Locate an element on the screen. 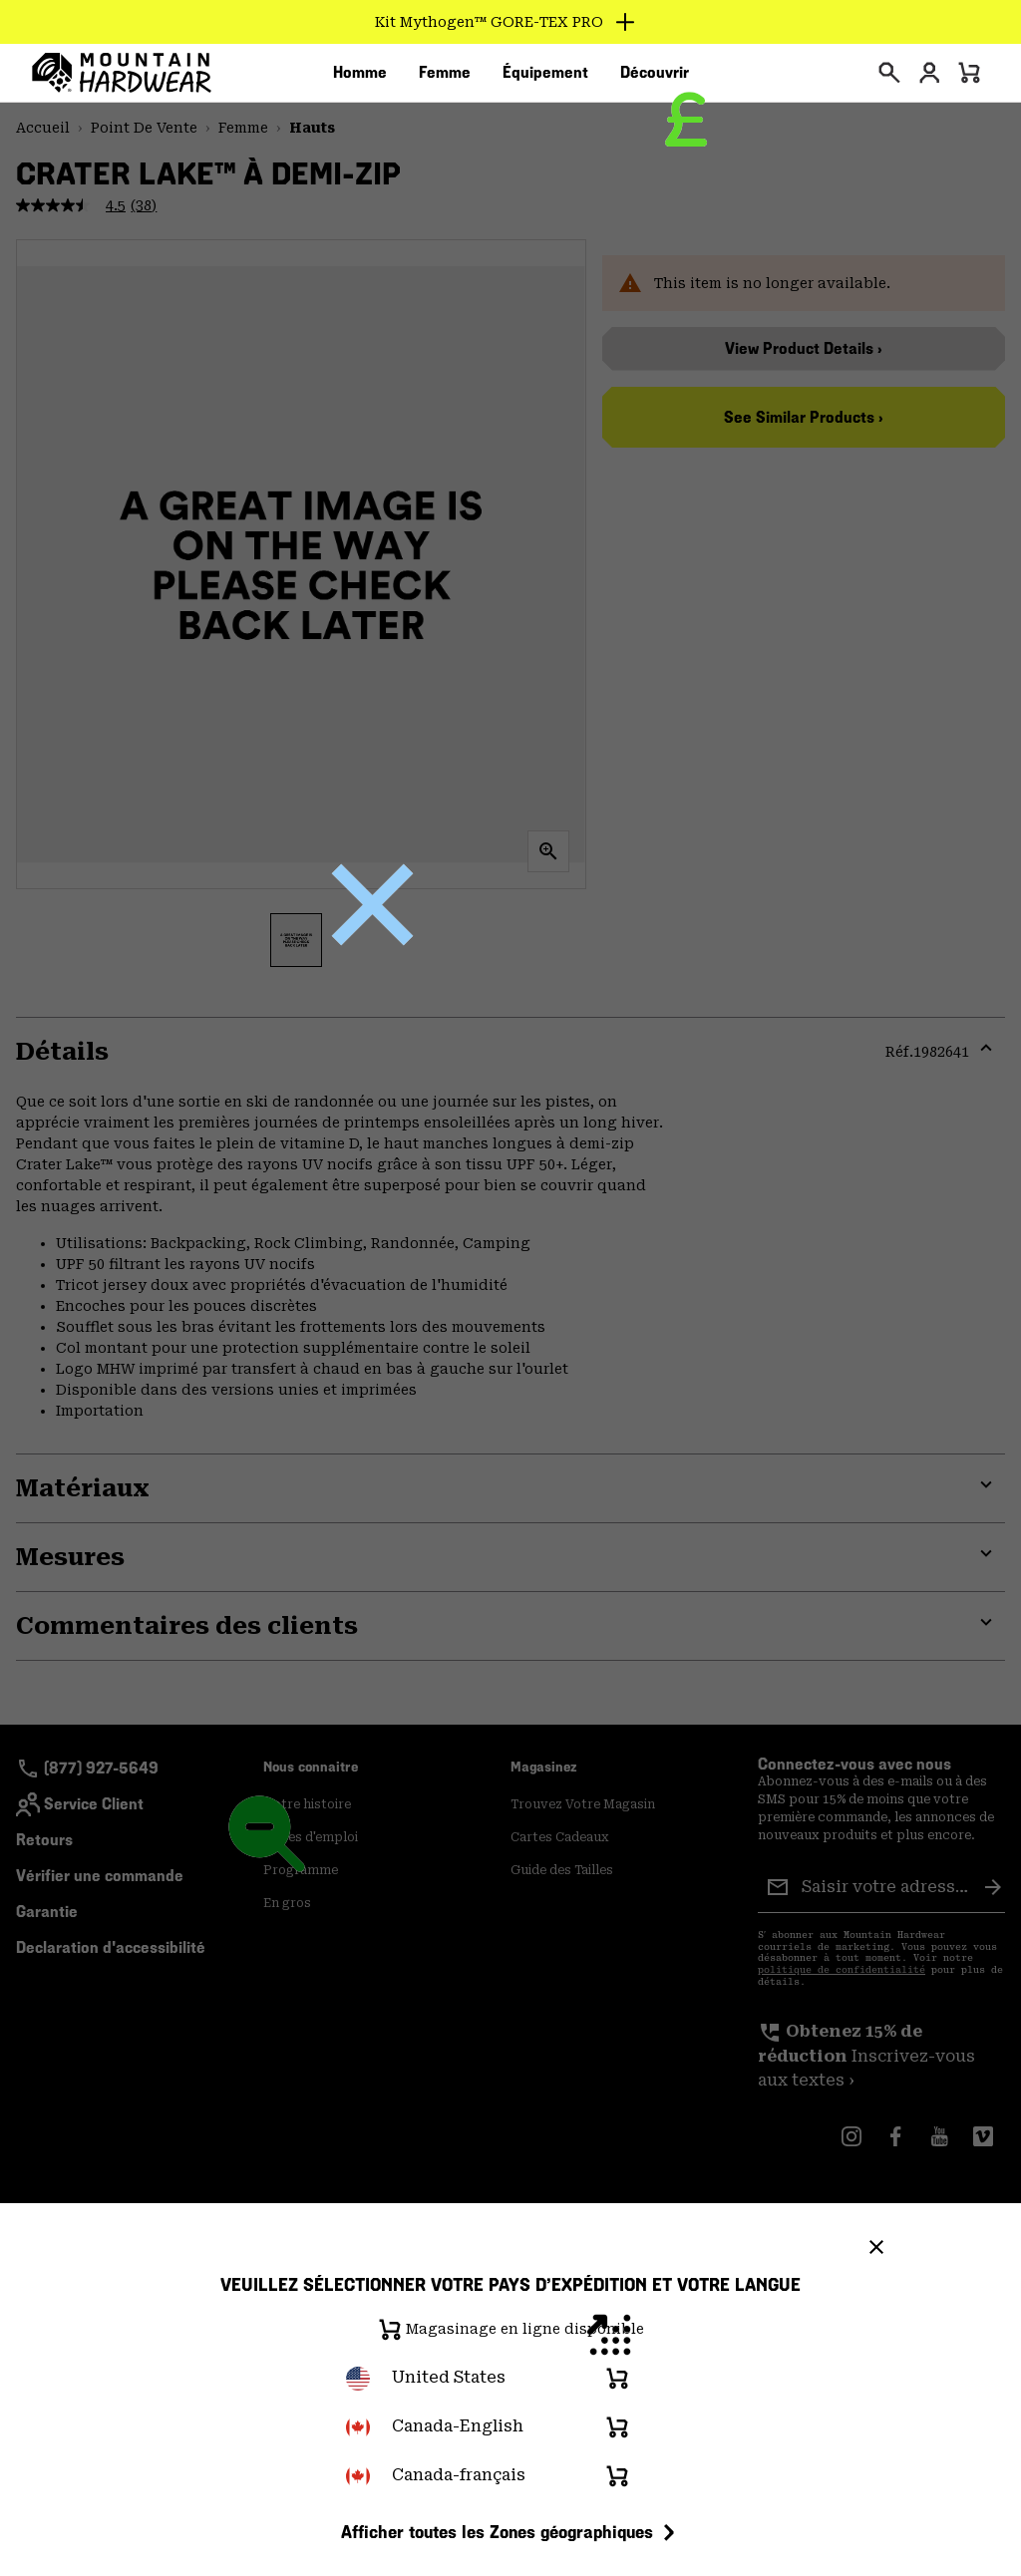 This screenshot has height=2576, width=1021. export or share data is located at coordinates (610, 2335).